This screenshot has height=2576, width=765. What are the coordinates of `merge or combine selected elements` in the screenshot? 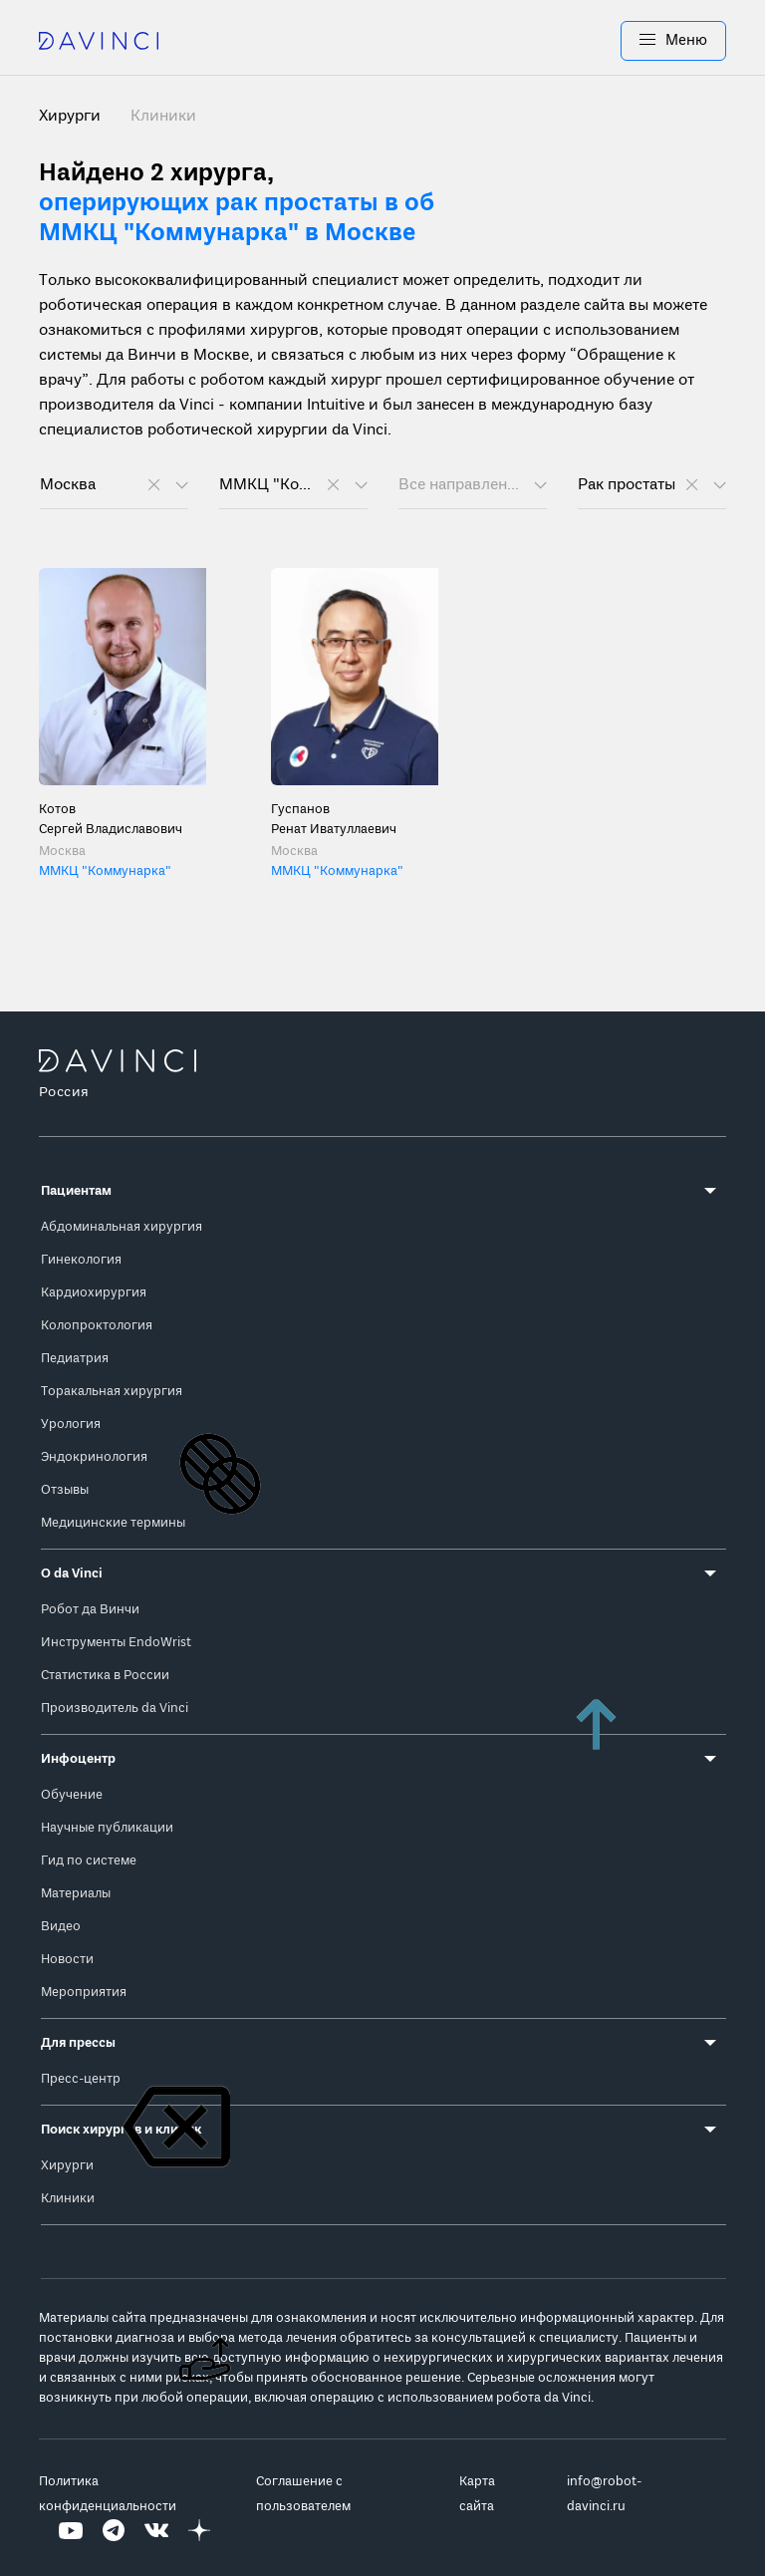 It's located at (220, 1474).